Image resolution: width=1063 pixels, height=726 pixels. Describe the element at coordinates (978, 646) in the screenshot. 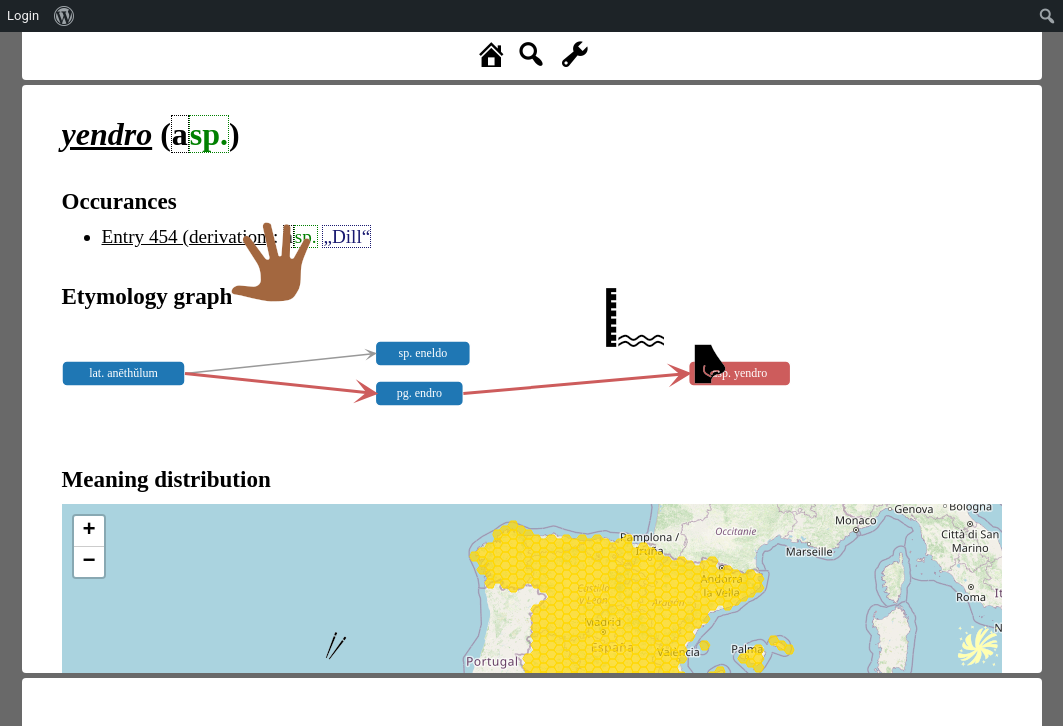

I see `access space or astronomy-themed content` at that location.